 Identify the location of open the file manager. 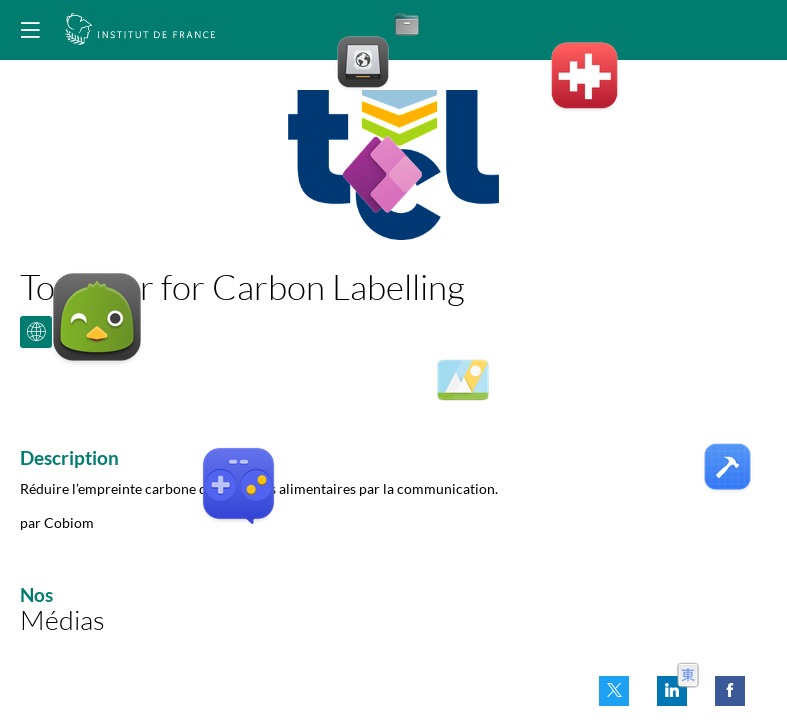
(407, 24).